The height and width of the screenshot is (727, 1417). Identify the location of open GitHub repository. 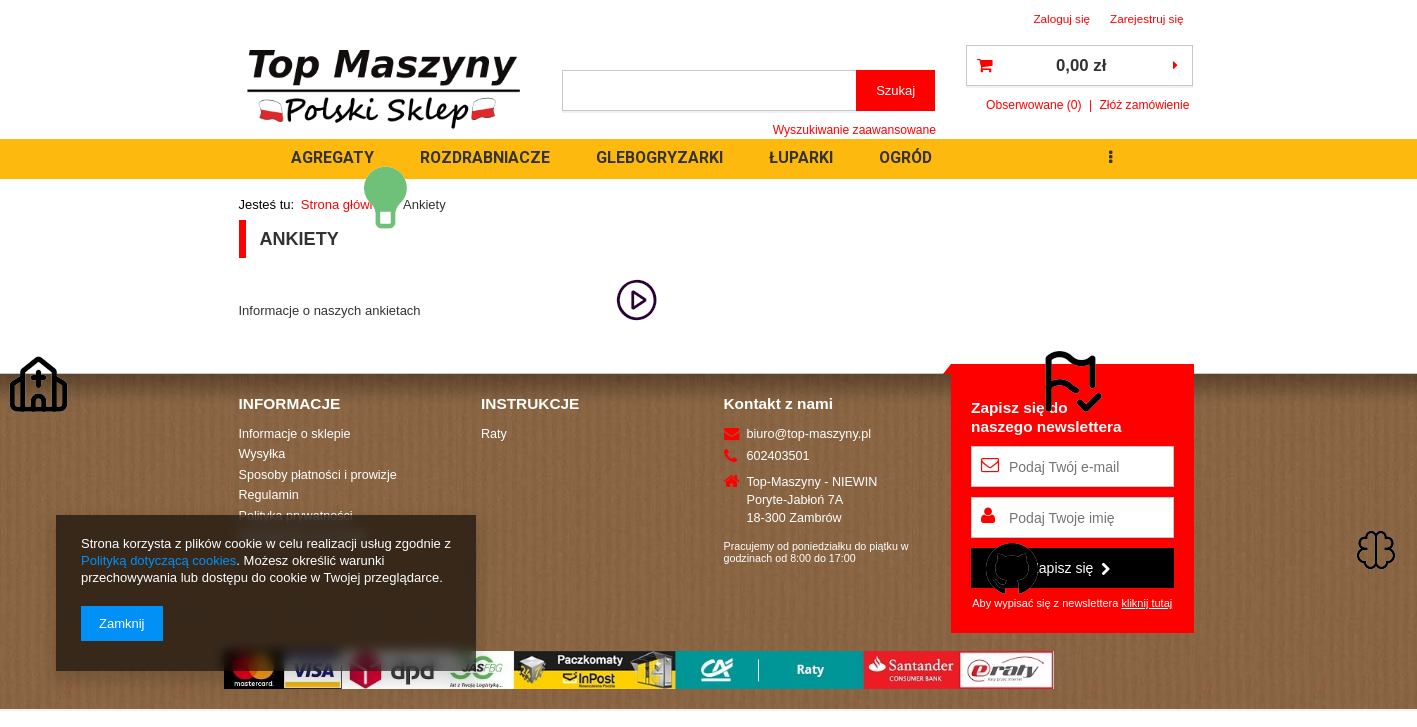
(1012, 569).